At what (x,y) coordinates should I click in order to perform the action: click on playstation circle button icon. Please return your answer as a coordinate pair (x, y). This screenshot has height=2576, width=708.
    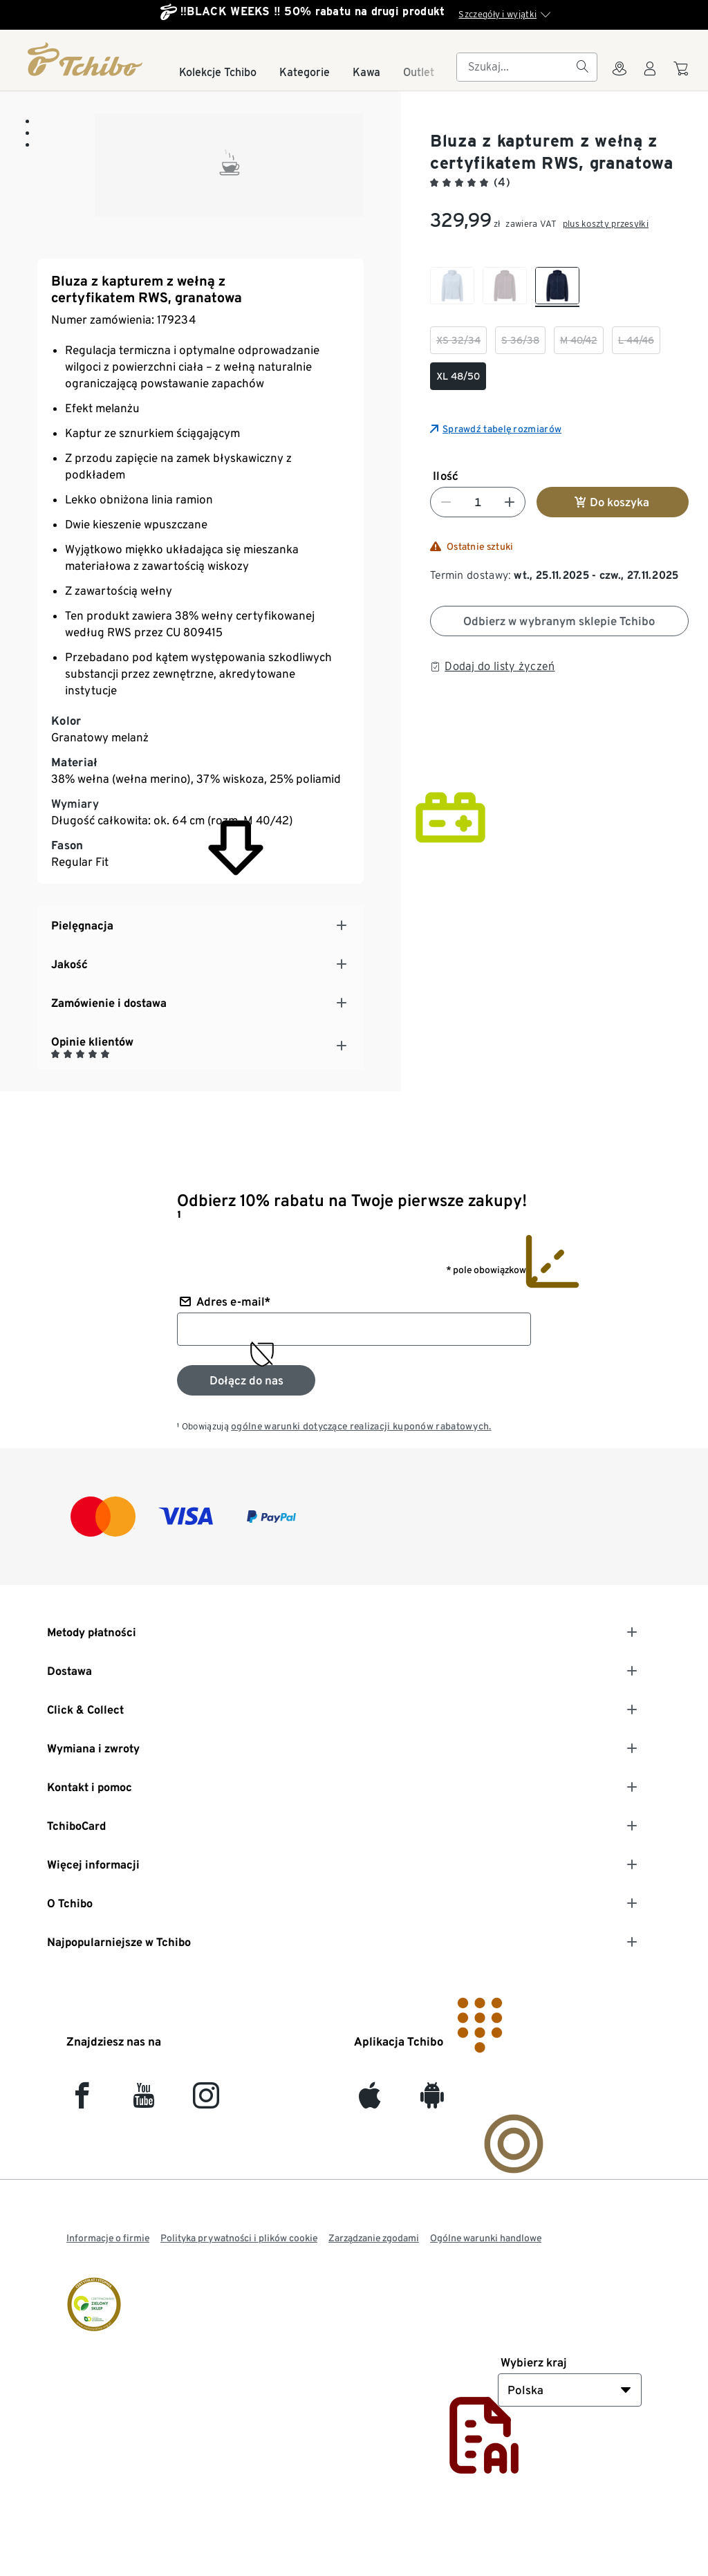
    Looking at the image, I should click on (514, 2144).